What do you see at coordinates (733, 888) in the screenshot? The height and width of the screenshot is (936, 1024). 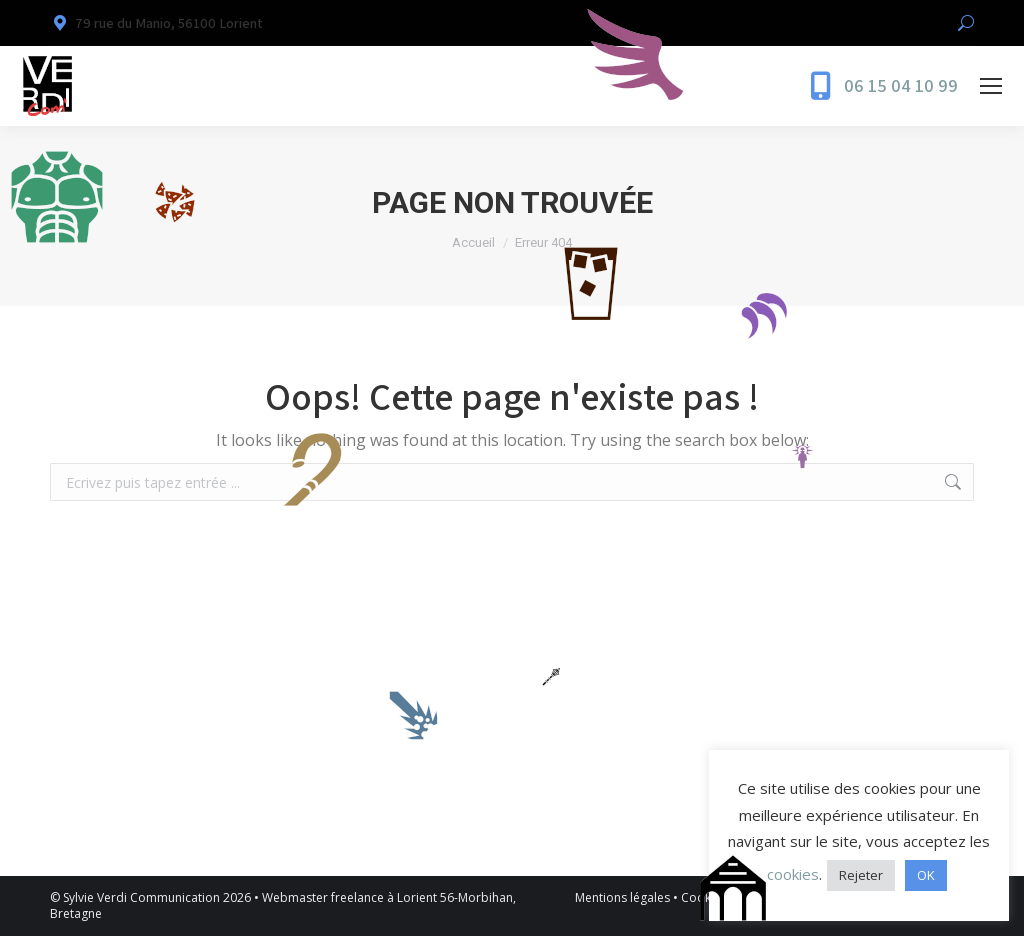 I see `access the marketplace or bazaar` at bounding box center [733, 888].